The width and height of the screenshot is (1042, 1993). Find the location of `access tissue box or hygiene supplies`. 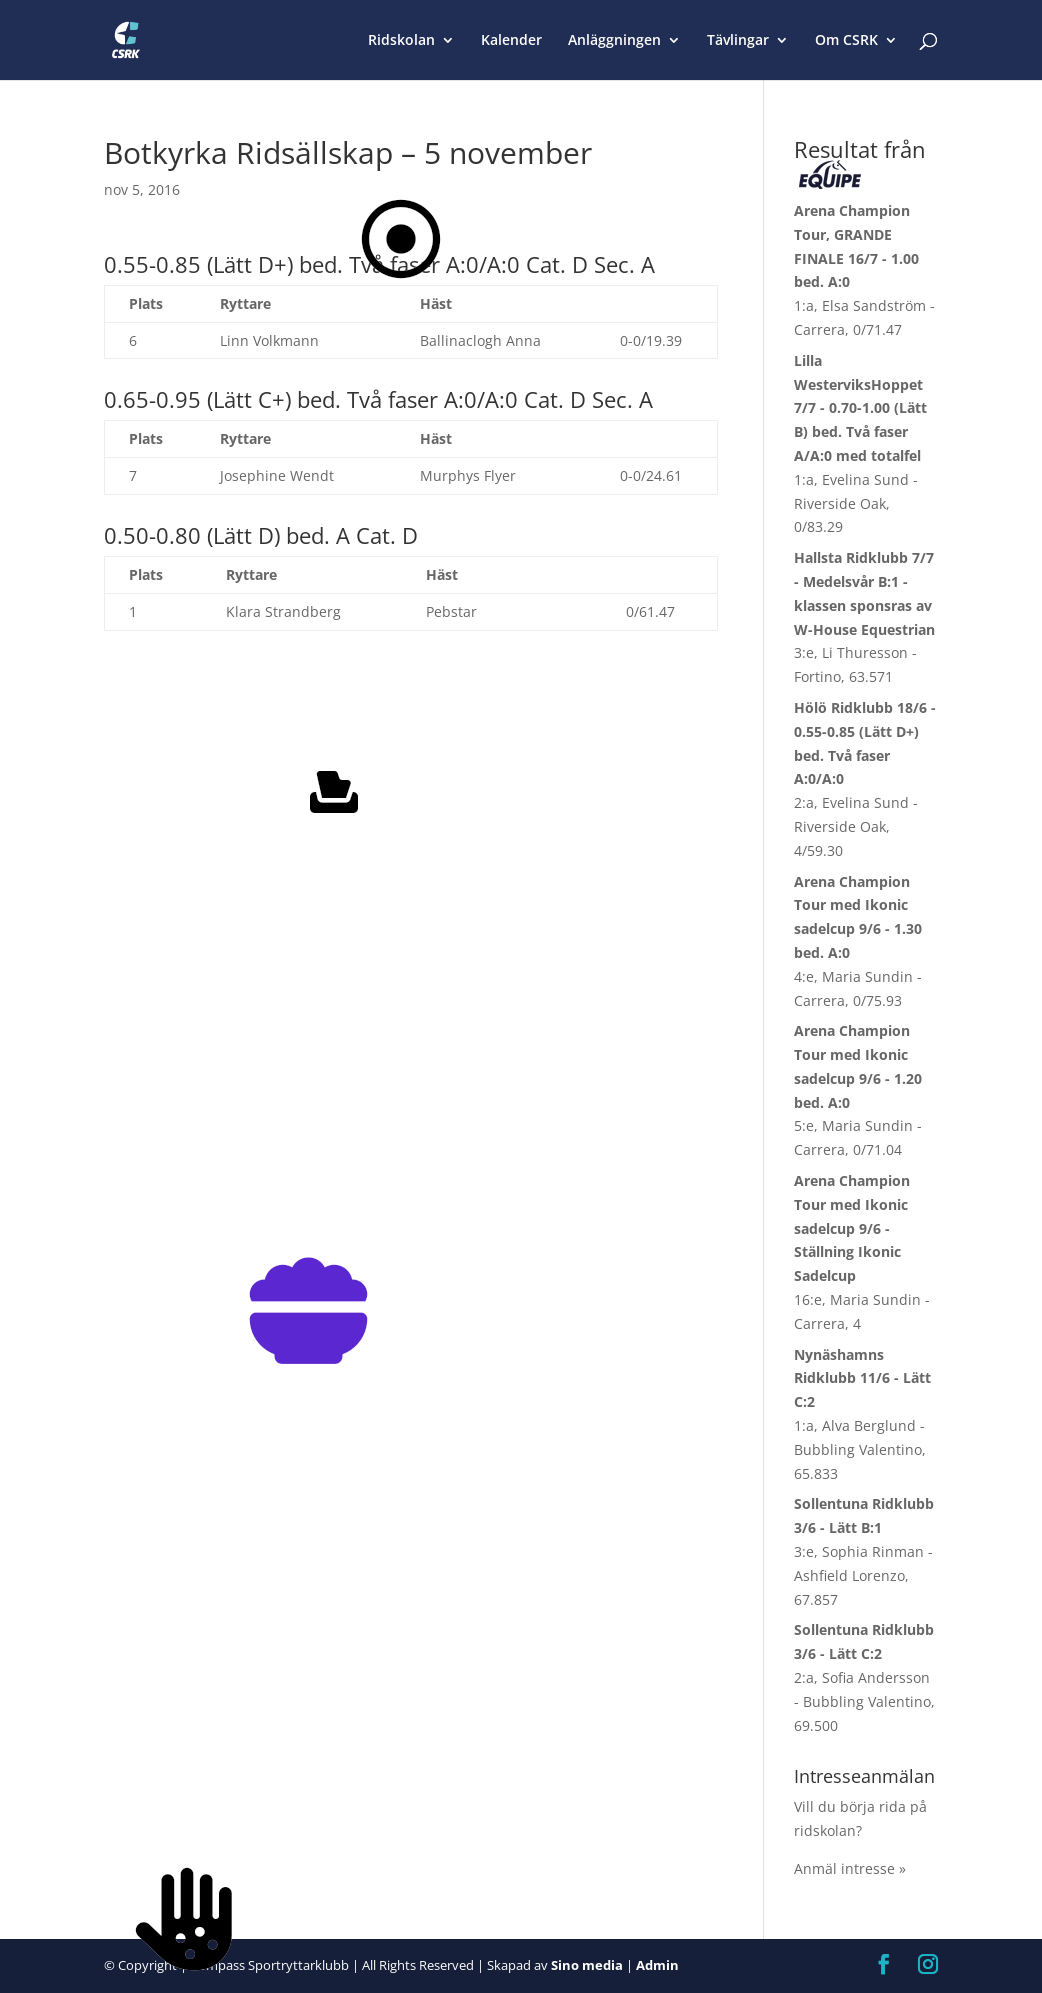

access tissue box or hygiene supplies is located at coordinates (334, 792).